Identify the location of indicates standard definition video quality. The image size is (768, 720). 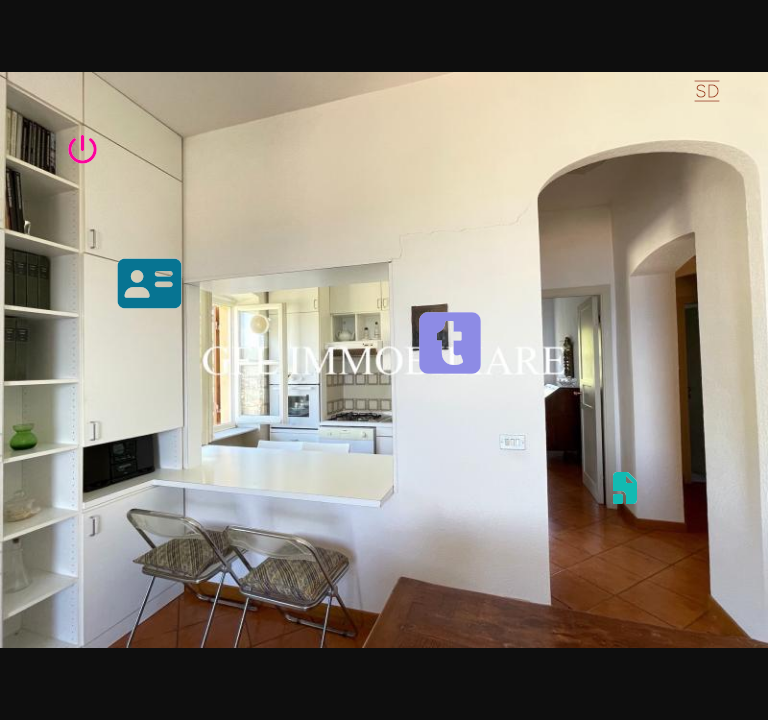
(707, 91).